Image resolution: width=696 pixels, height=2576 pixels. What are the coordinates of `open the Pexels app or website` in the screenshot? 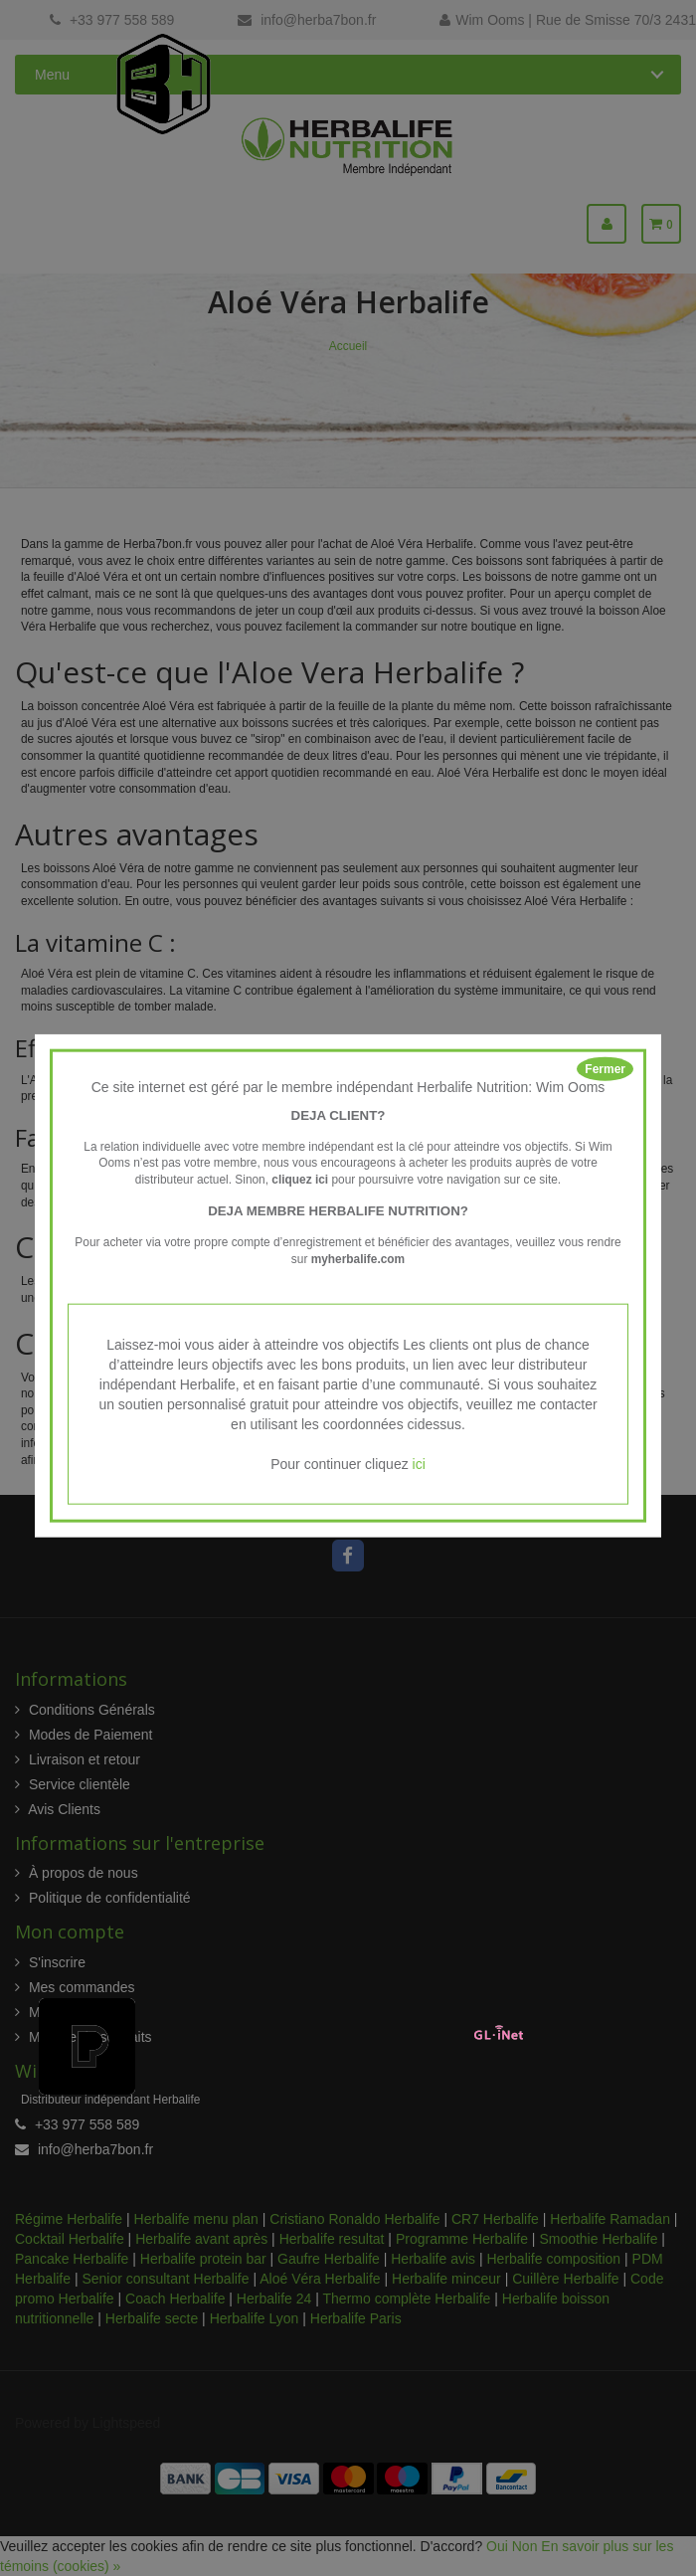 It's located at (87, 2046).